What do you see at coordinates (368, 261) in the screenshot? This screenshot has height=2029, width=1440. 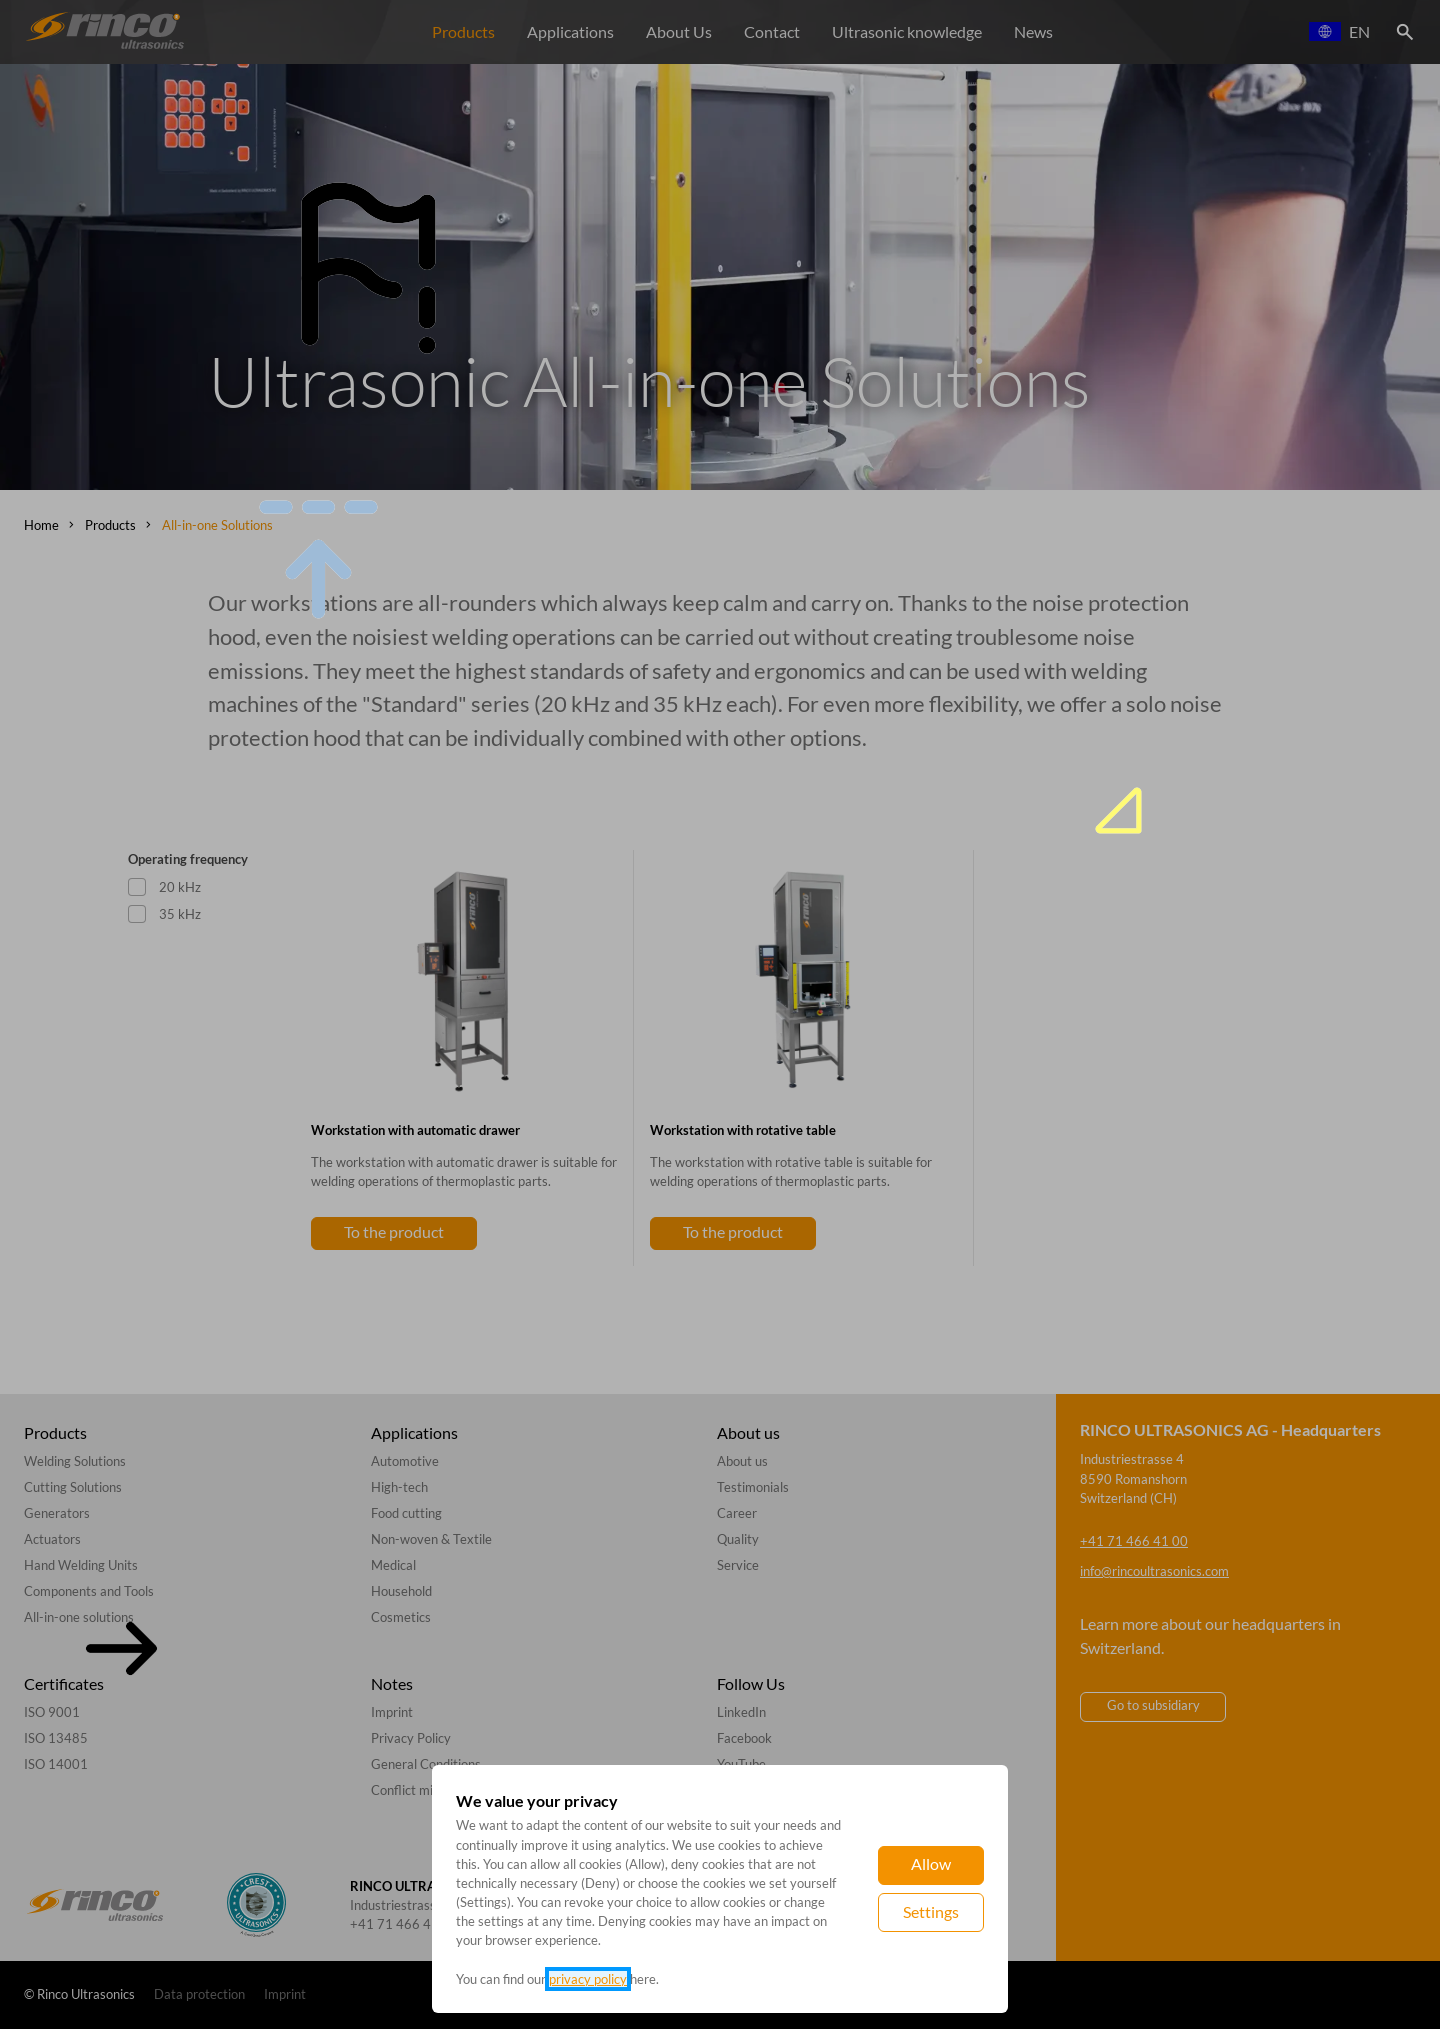 I see `report or flag content with an urgent issue` at bounding box center [368, 261].